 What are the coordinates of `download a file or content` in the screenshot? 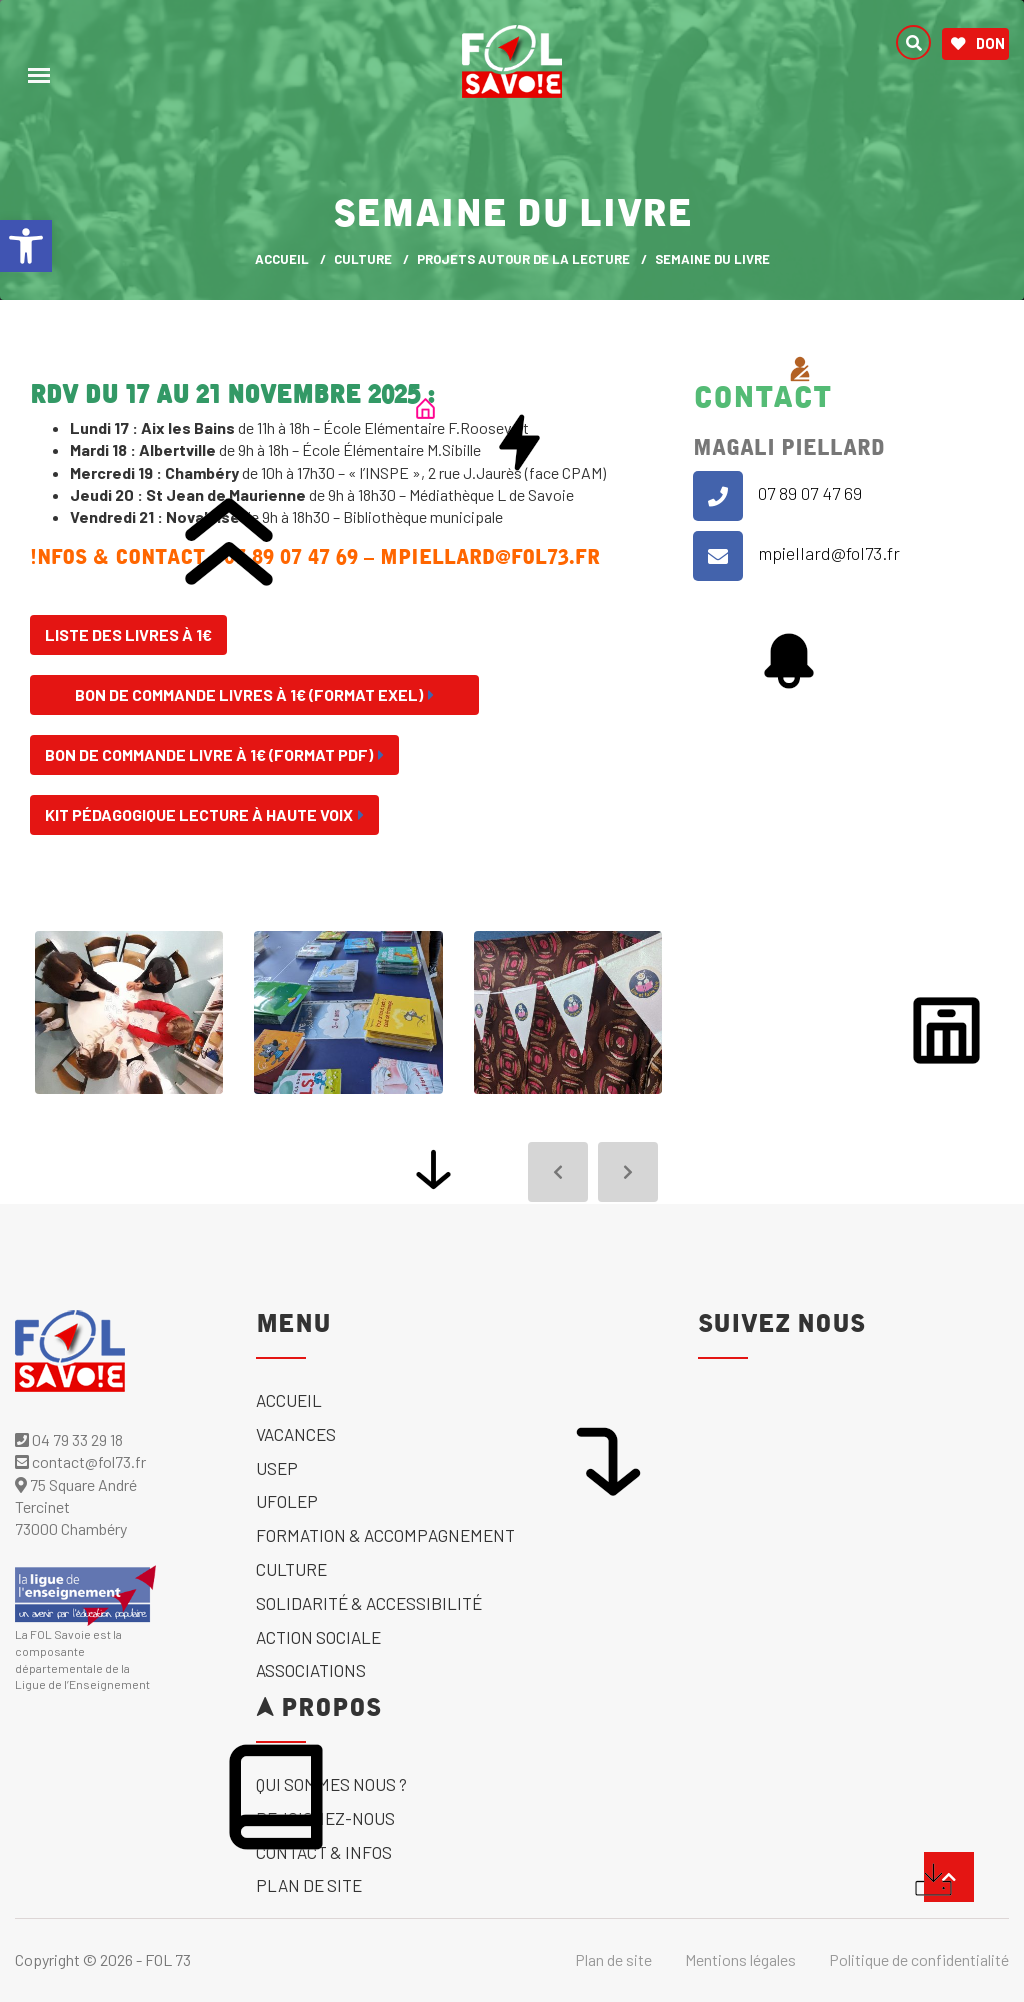 It's located at (433, 1169).